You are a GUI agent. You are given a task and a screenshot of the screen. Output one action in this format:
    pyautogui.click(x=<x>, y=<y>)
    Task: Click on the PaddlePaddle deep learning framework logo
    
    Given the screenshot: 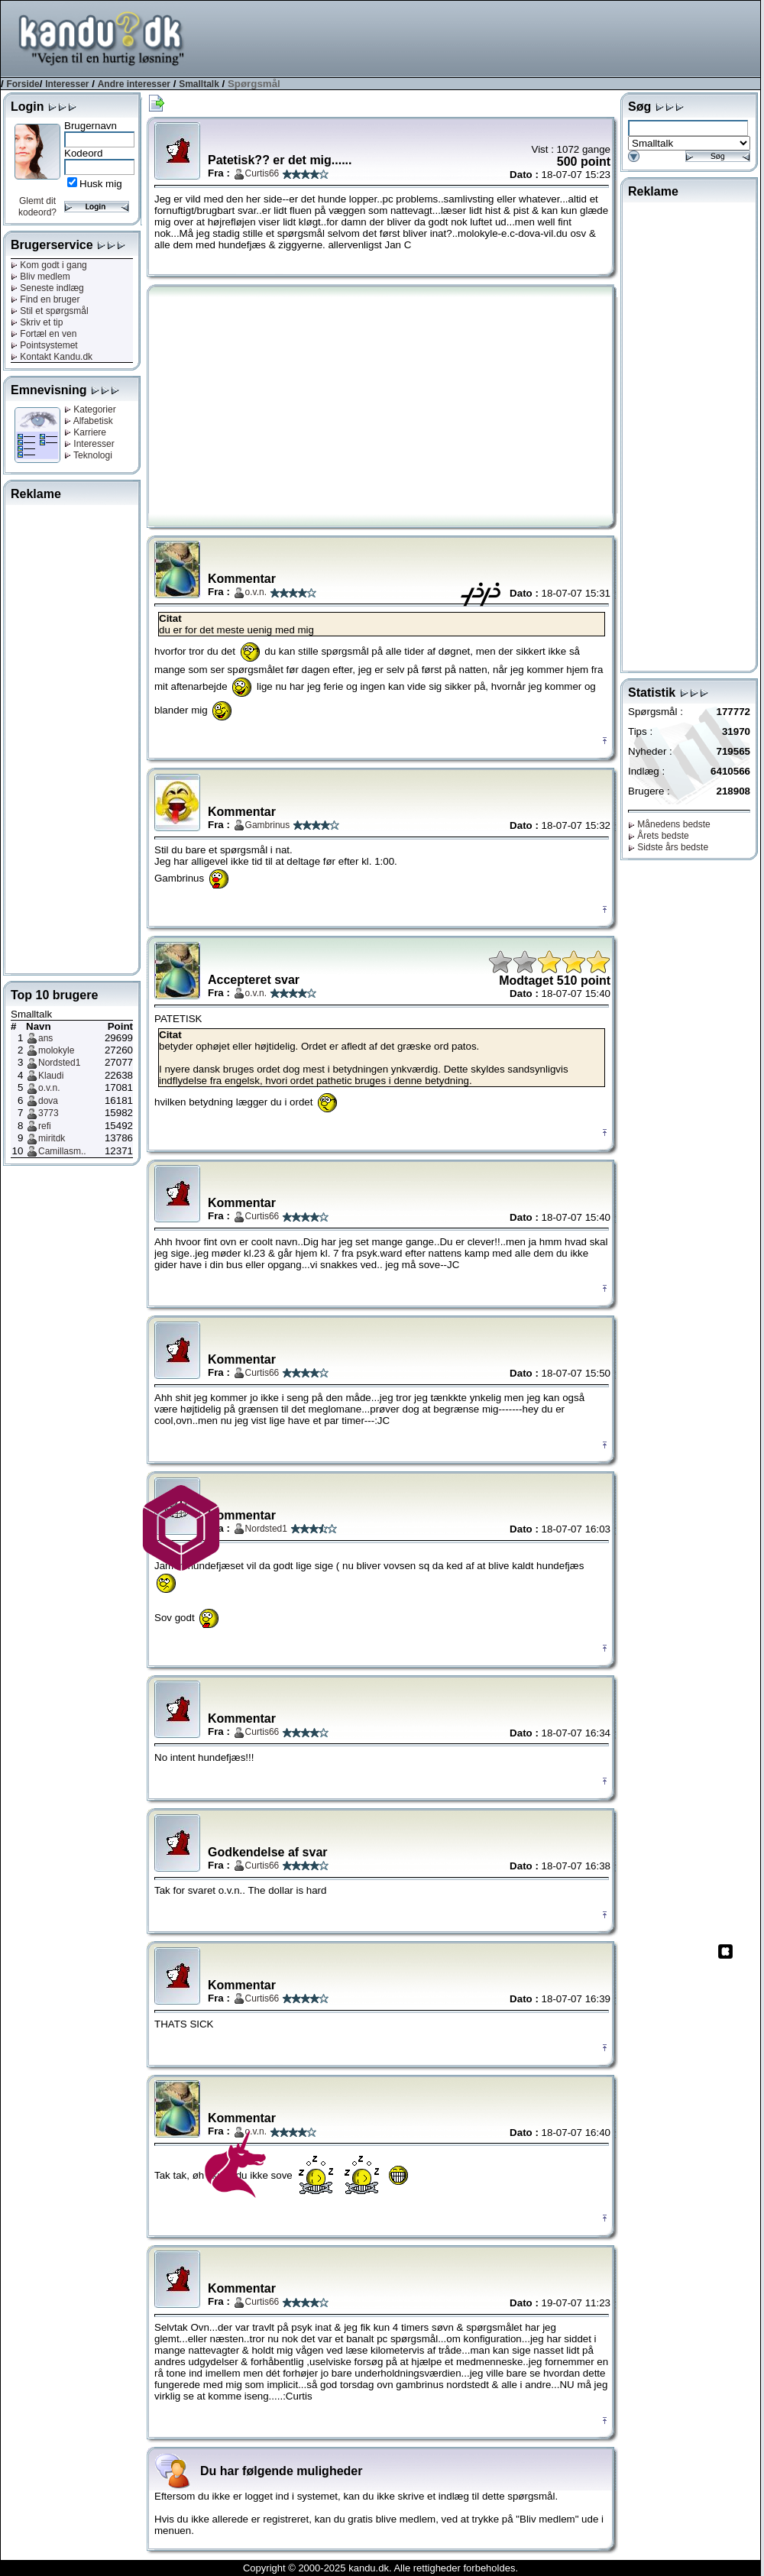 What is the action you would take?
    pyautogui.click(x=481, y=594)
    